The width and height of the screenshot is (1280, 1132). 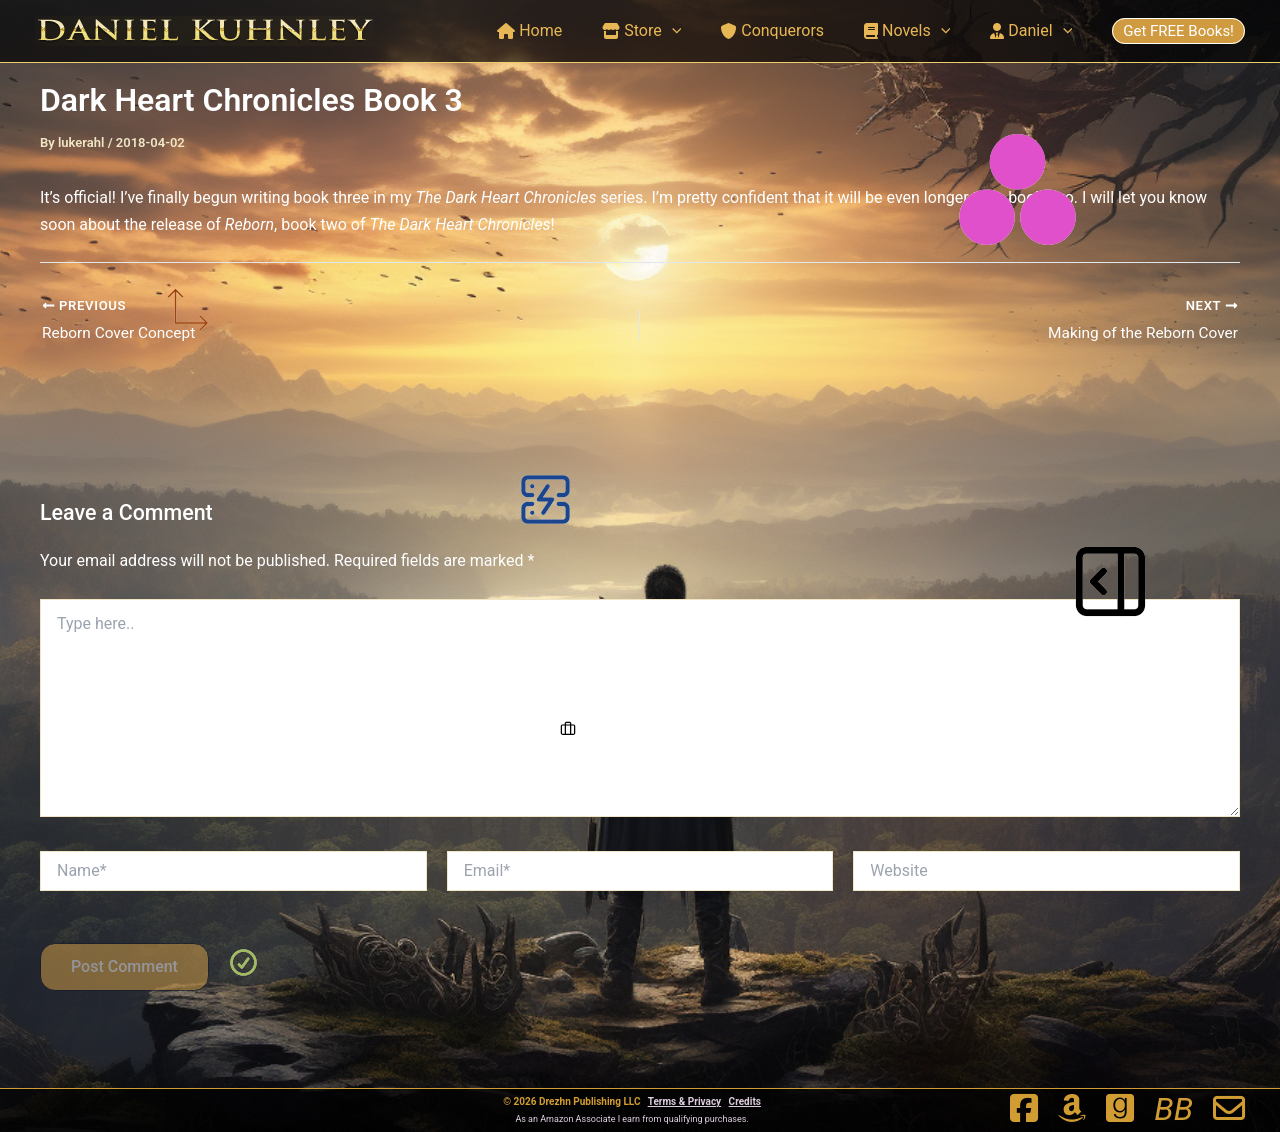 What do you see at coordinates (186, 309) in the screenshot?
I see `vector path with two anchor points` at bounding box center [186, 309].